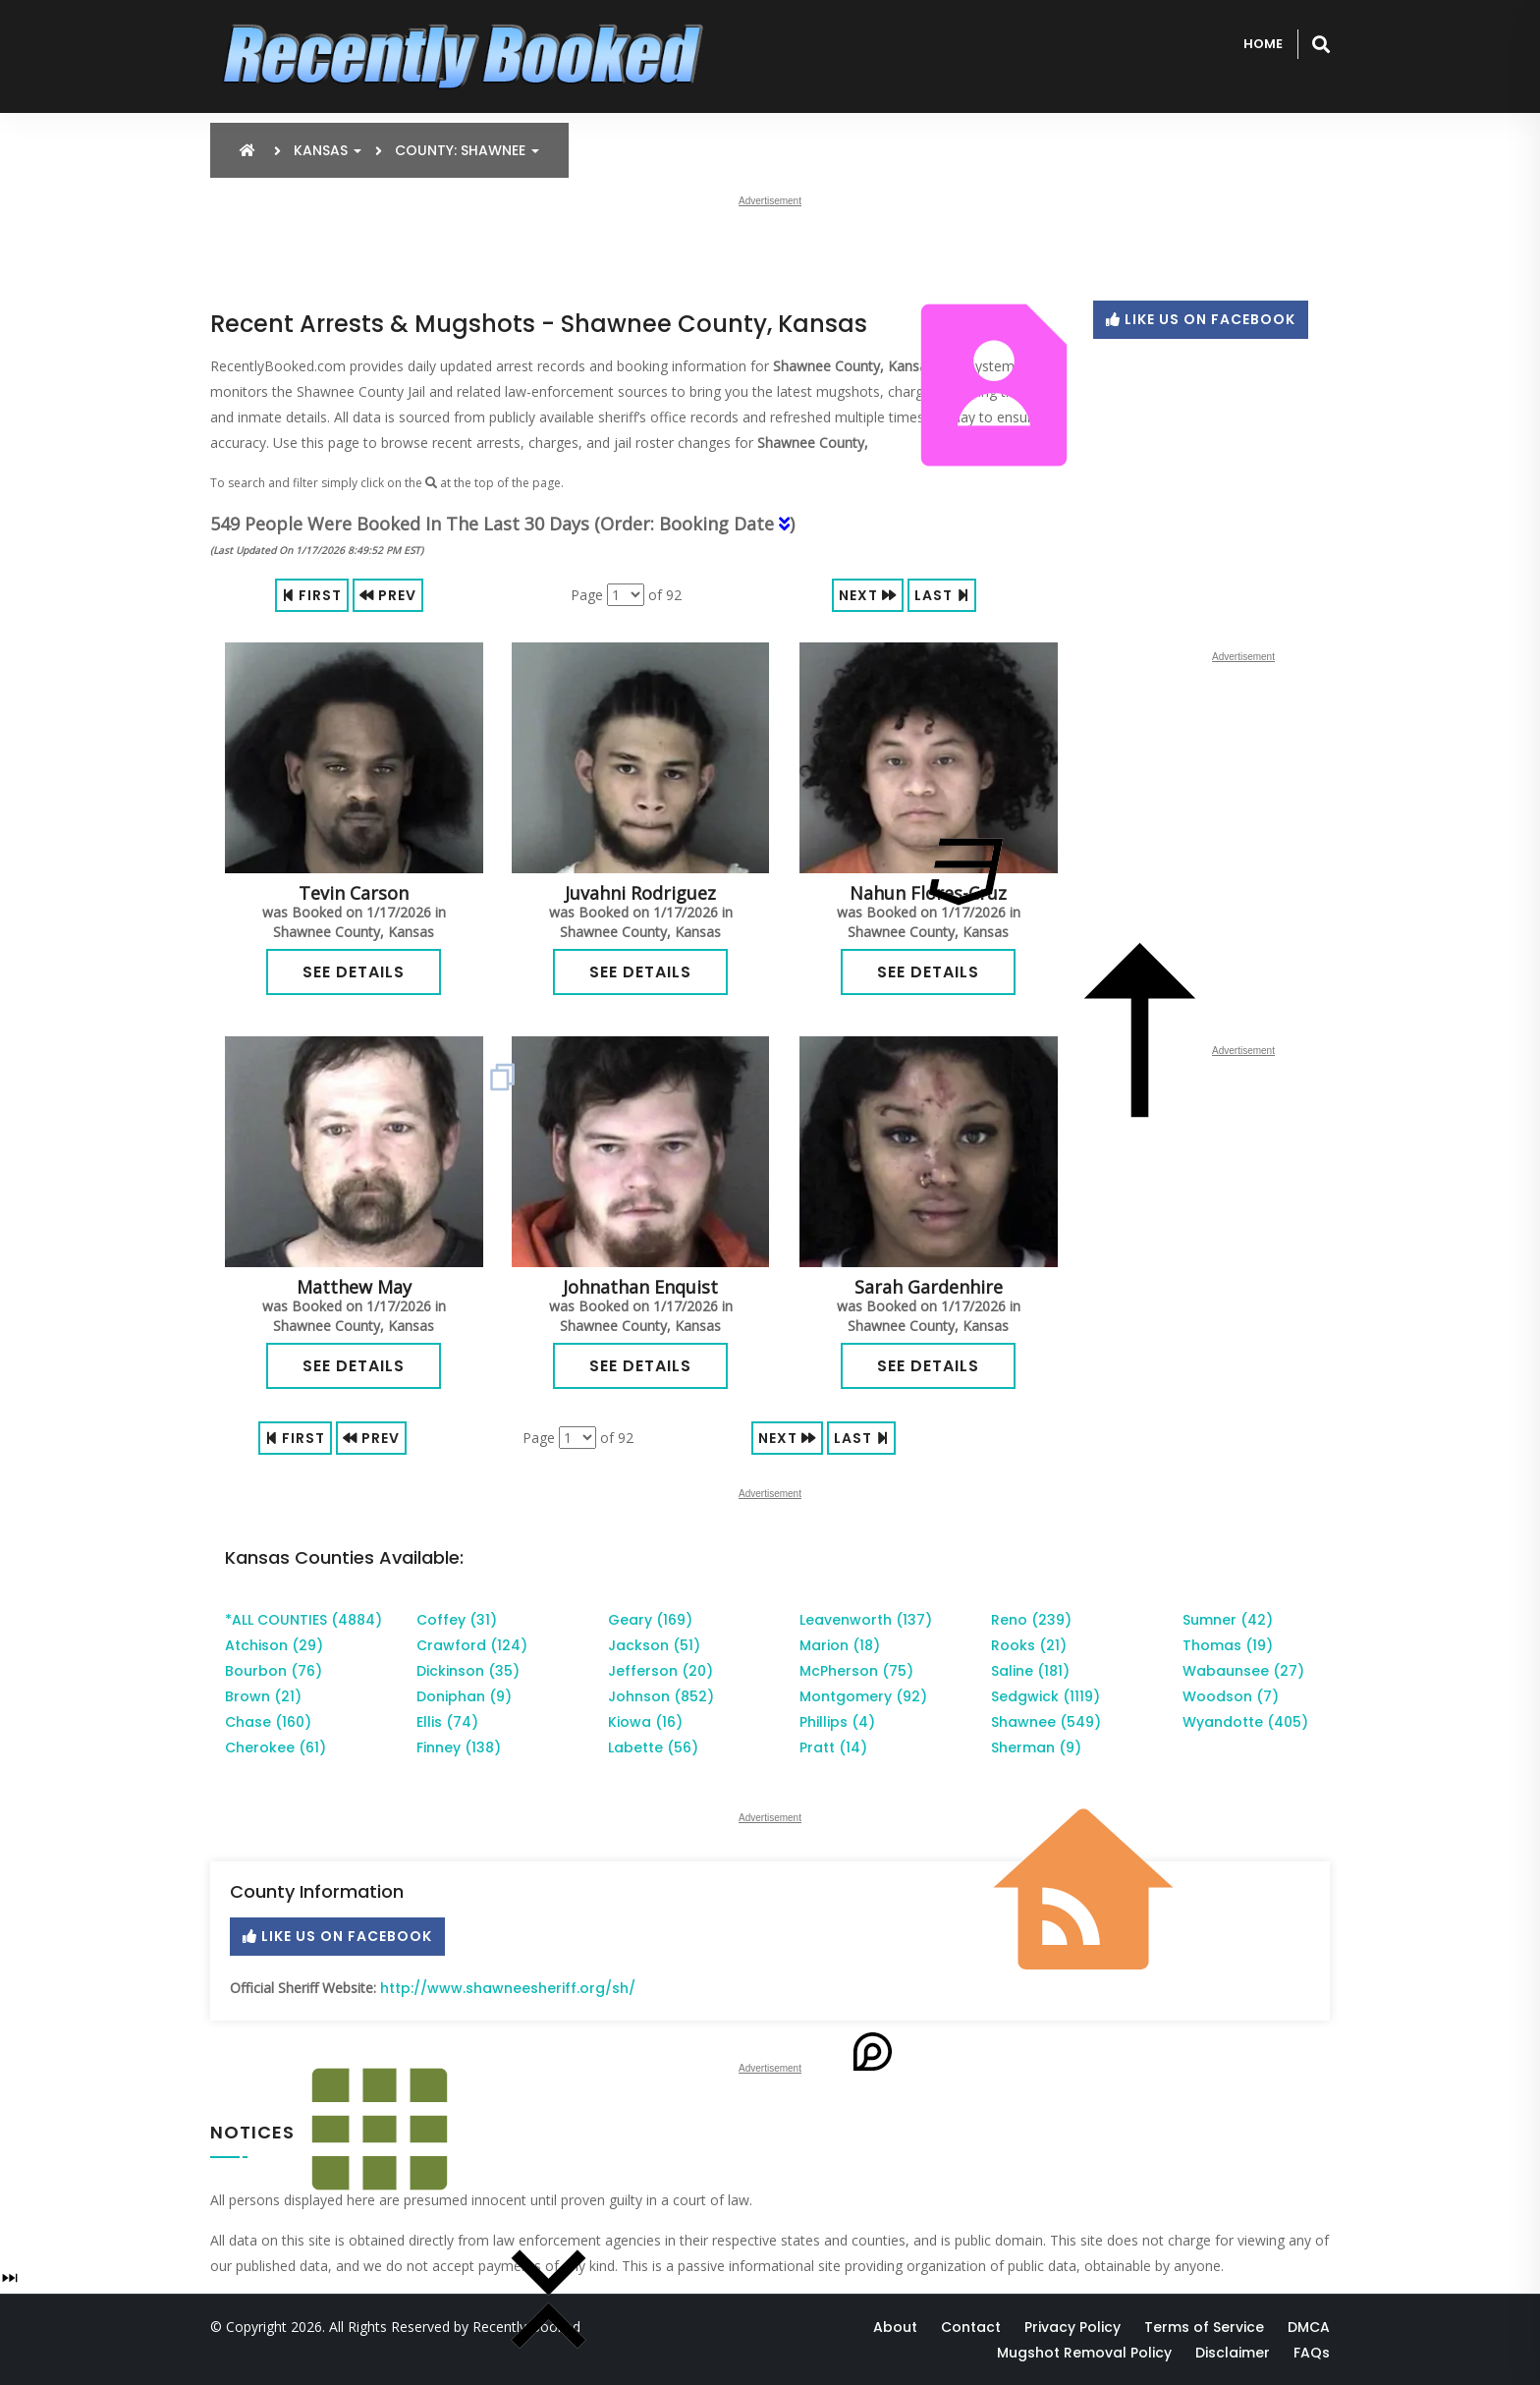  Describe the element at coordinates (872, 2051) in the screenshot. I see `open microsoft loop app` at that location.